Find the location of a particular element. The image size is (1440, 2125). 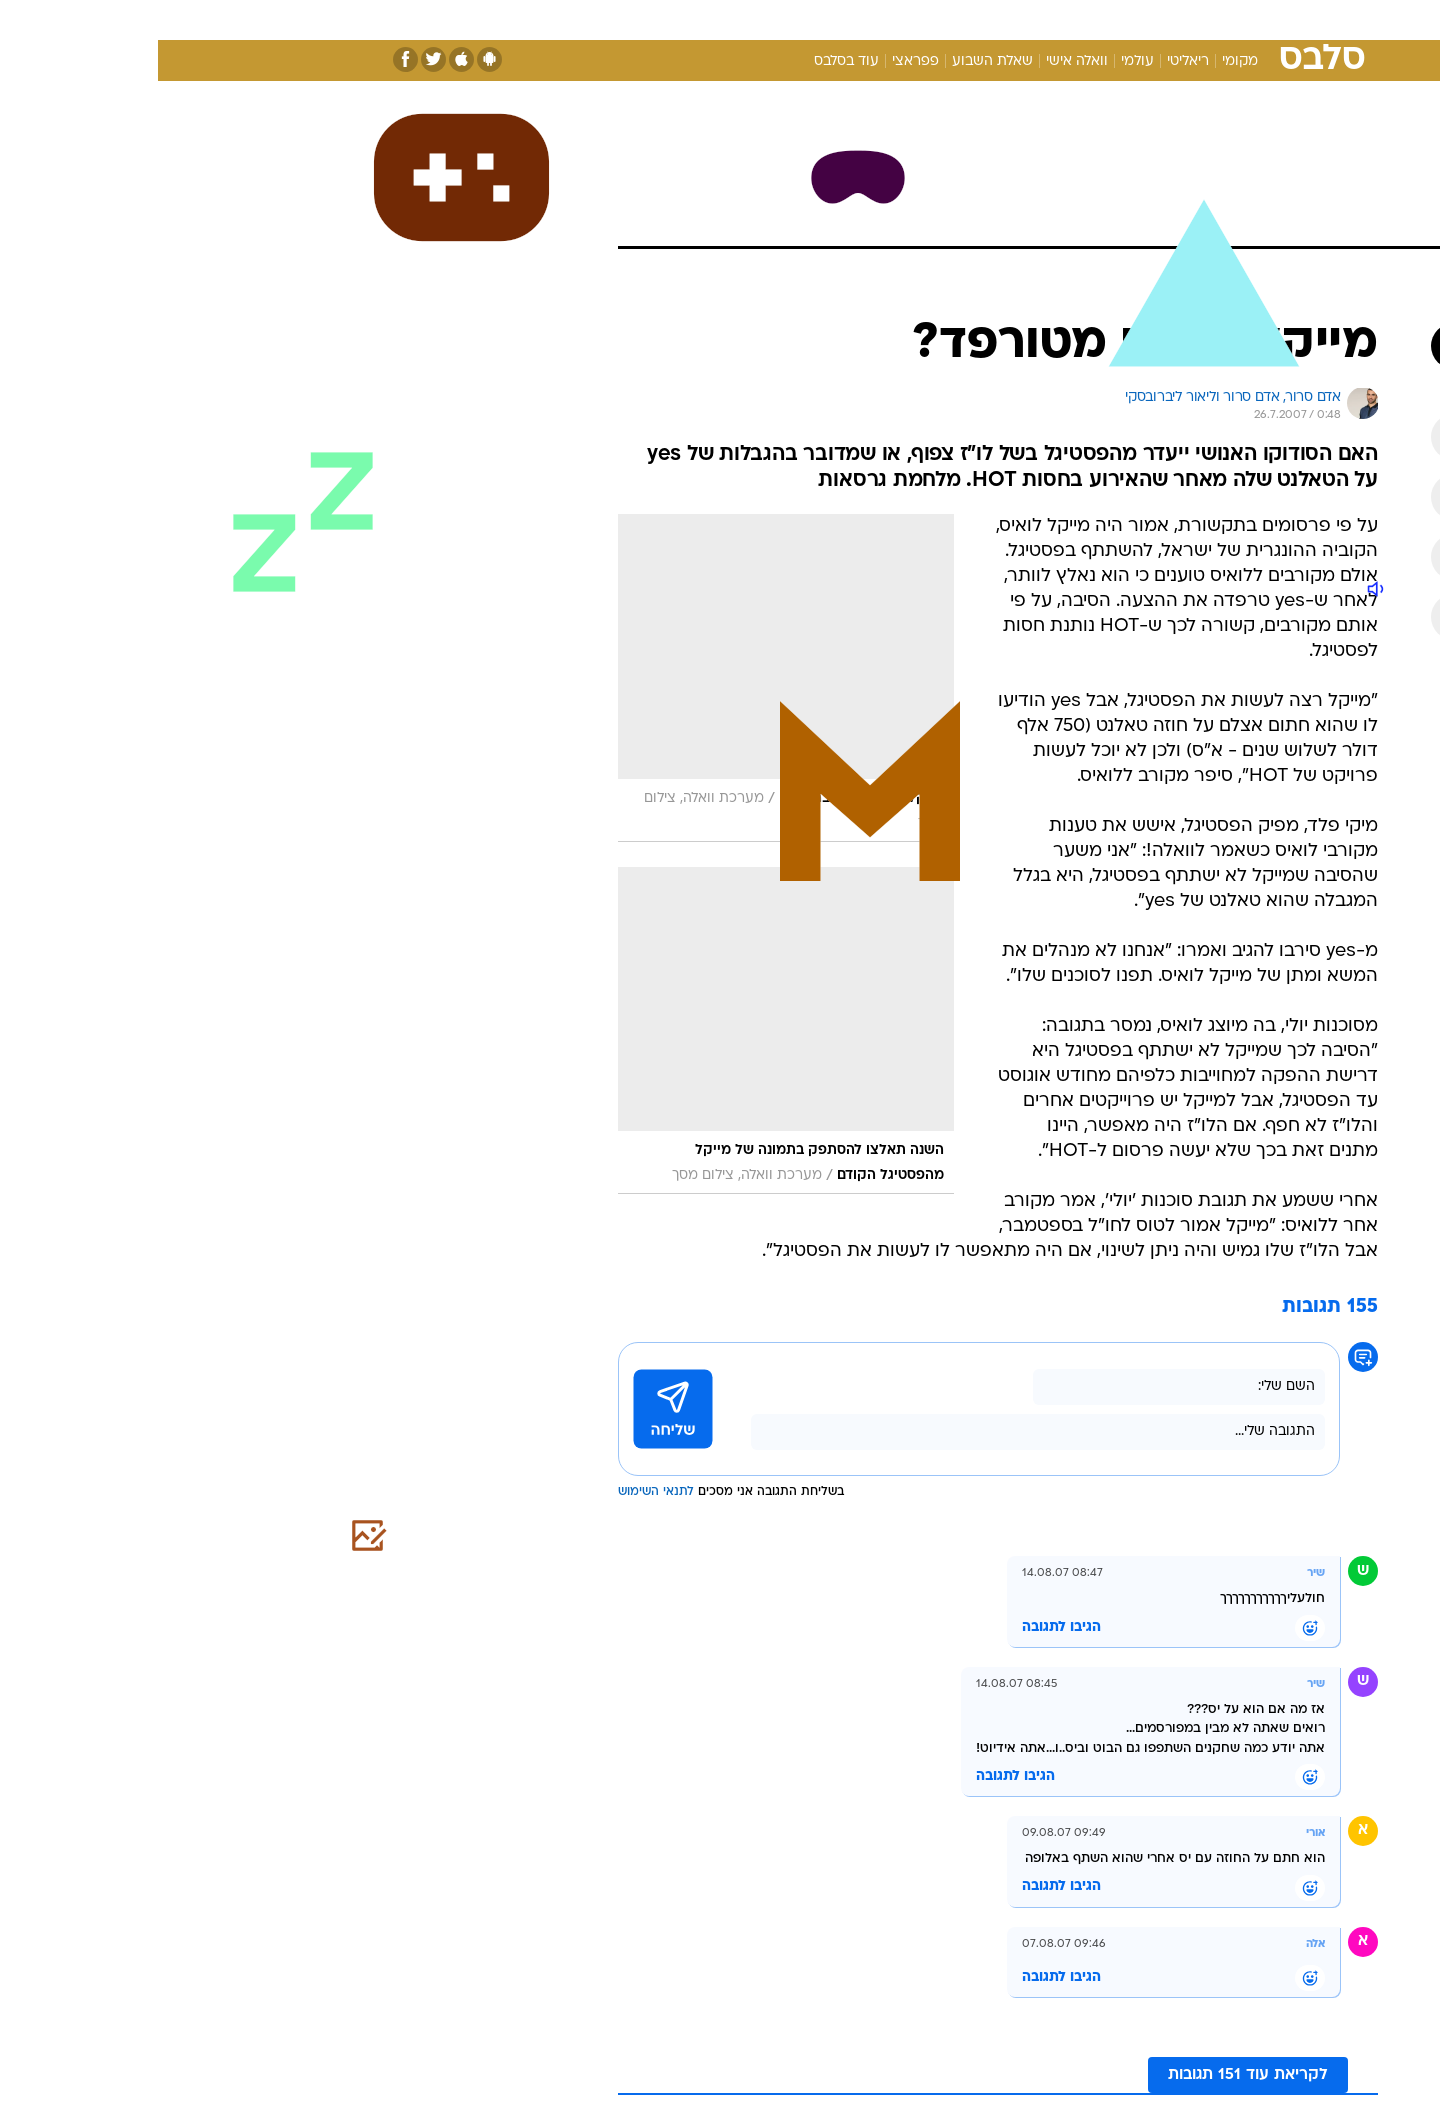

edit or modify an image is located at coordinates (367, 1535).